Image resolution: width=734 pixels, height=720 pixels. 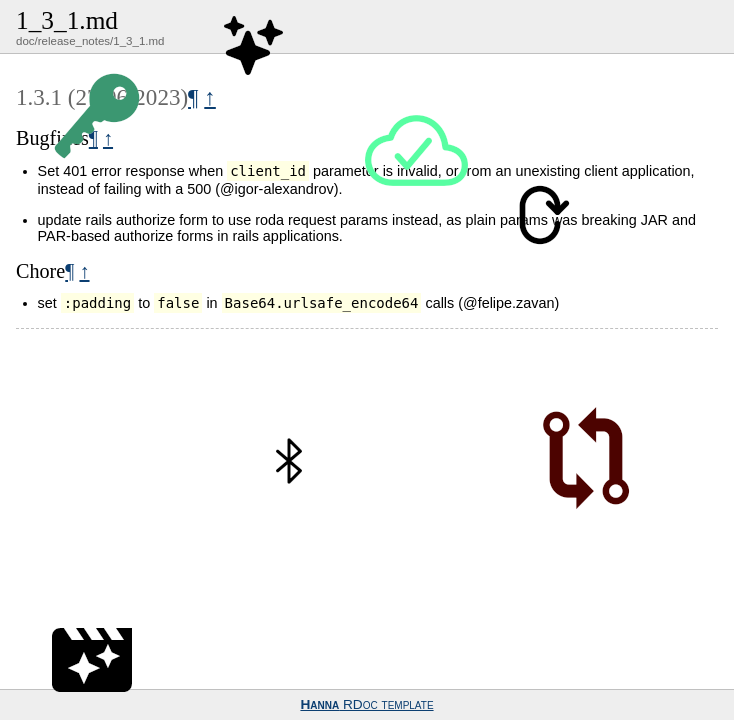 What do you see at coordinates (253, 45) in the screenshot?
I see `indicates AI-generated or enhanced content` at bounding box center [253, 45].